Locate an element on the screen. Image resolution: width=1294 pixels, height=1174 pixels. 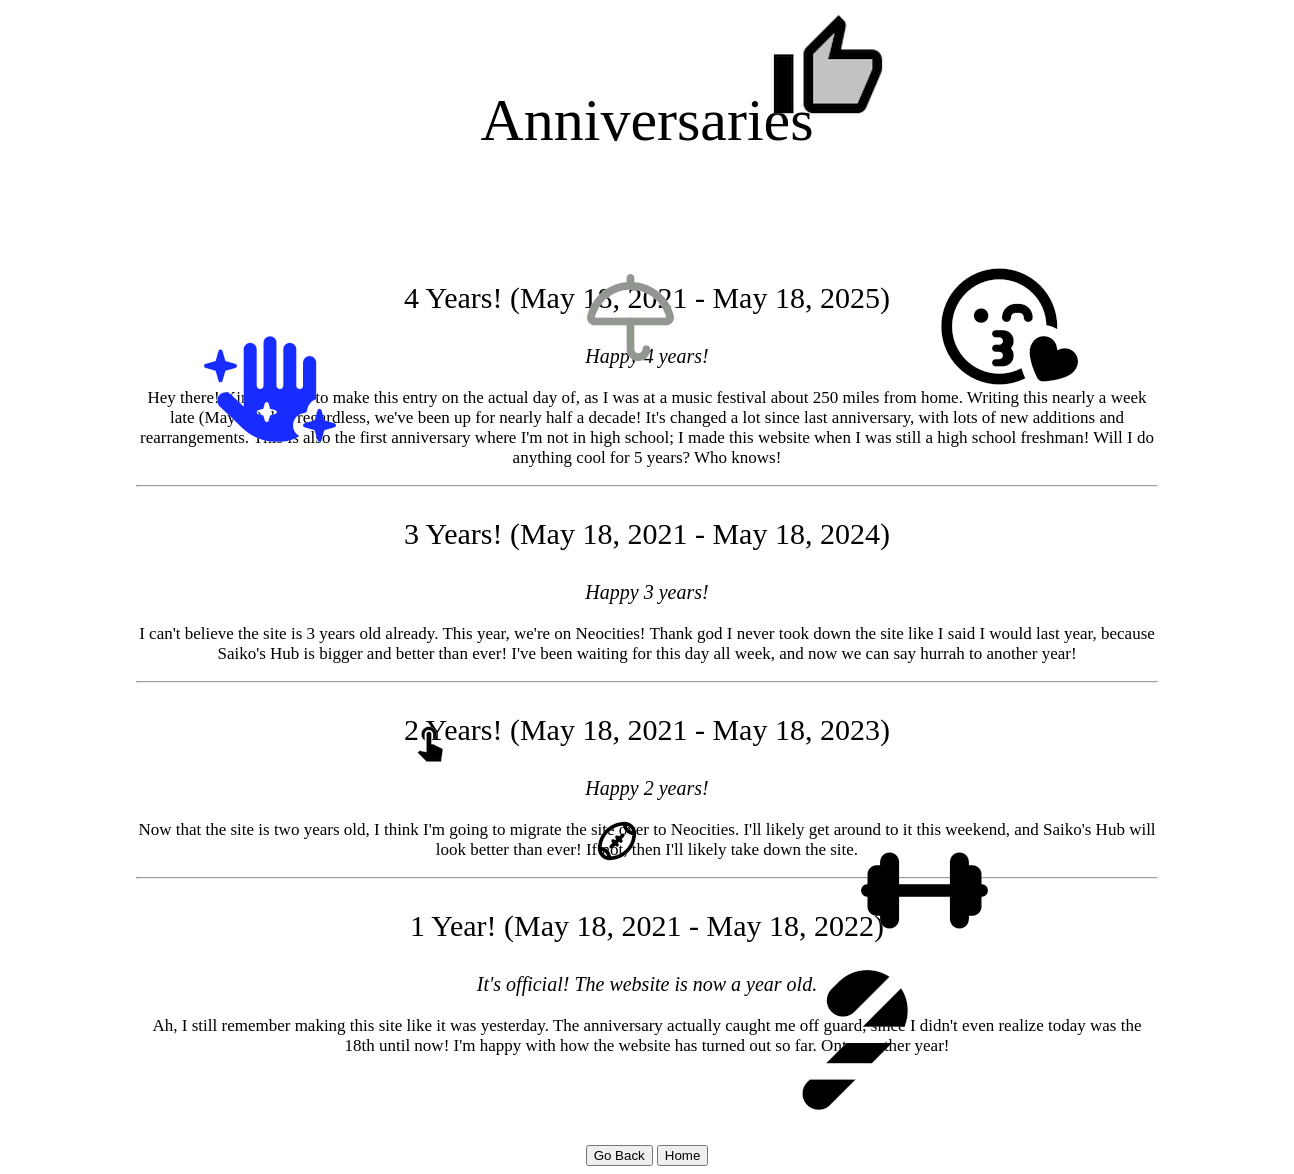
access american football content or scores is located at coordinates (617, 841).